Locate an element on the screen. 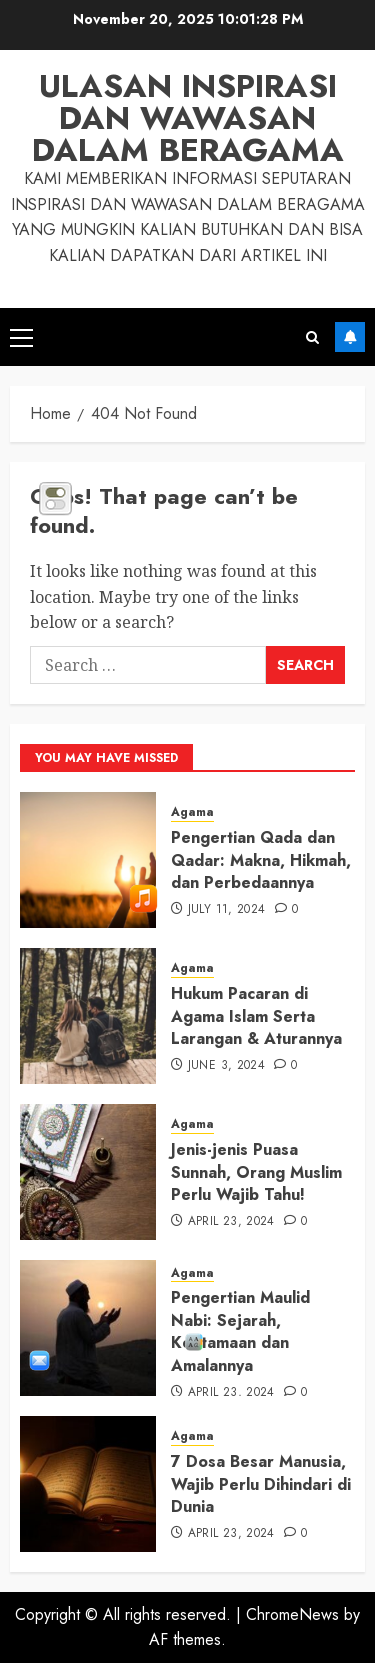  open gnome tweaks settings is located at coordinates (55, 498).